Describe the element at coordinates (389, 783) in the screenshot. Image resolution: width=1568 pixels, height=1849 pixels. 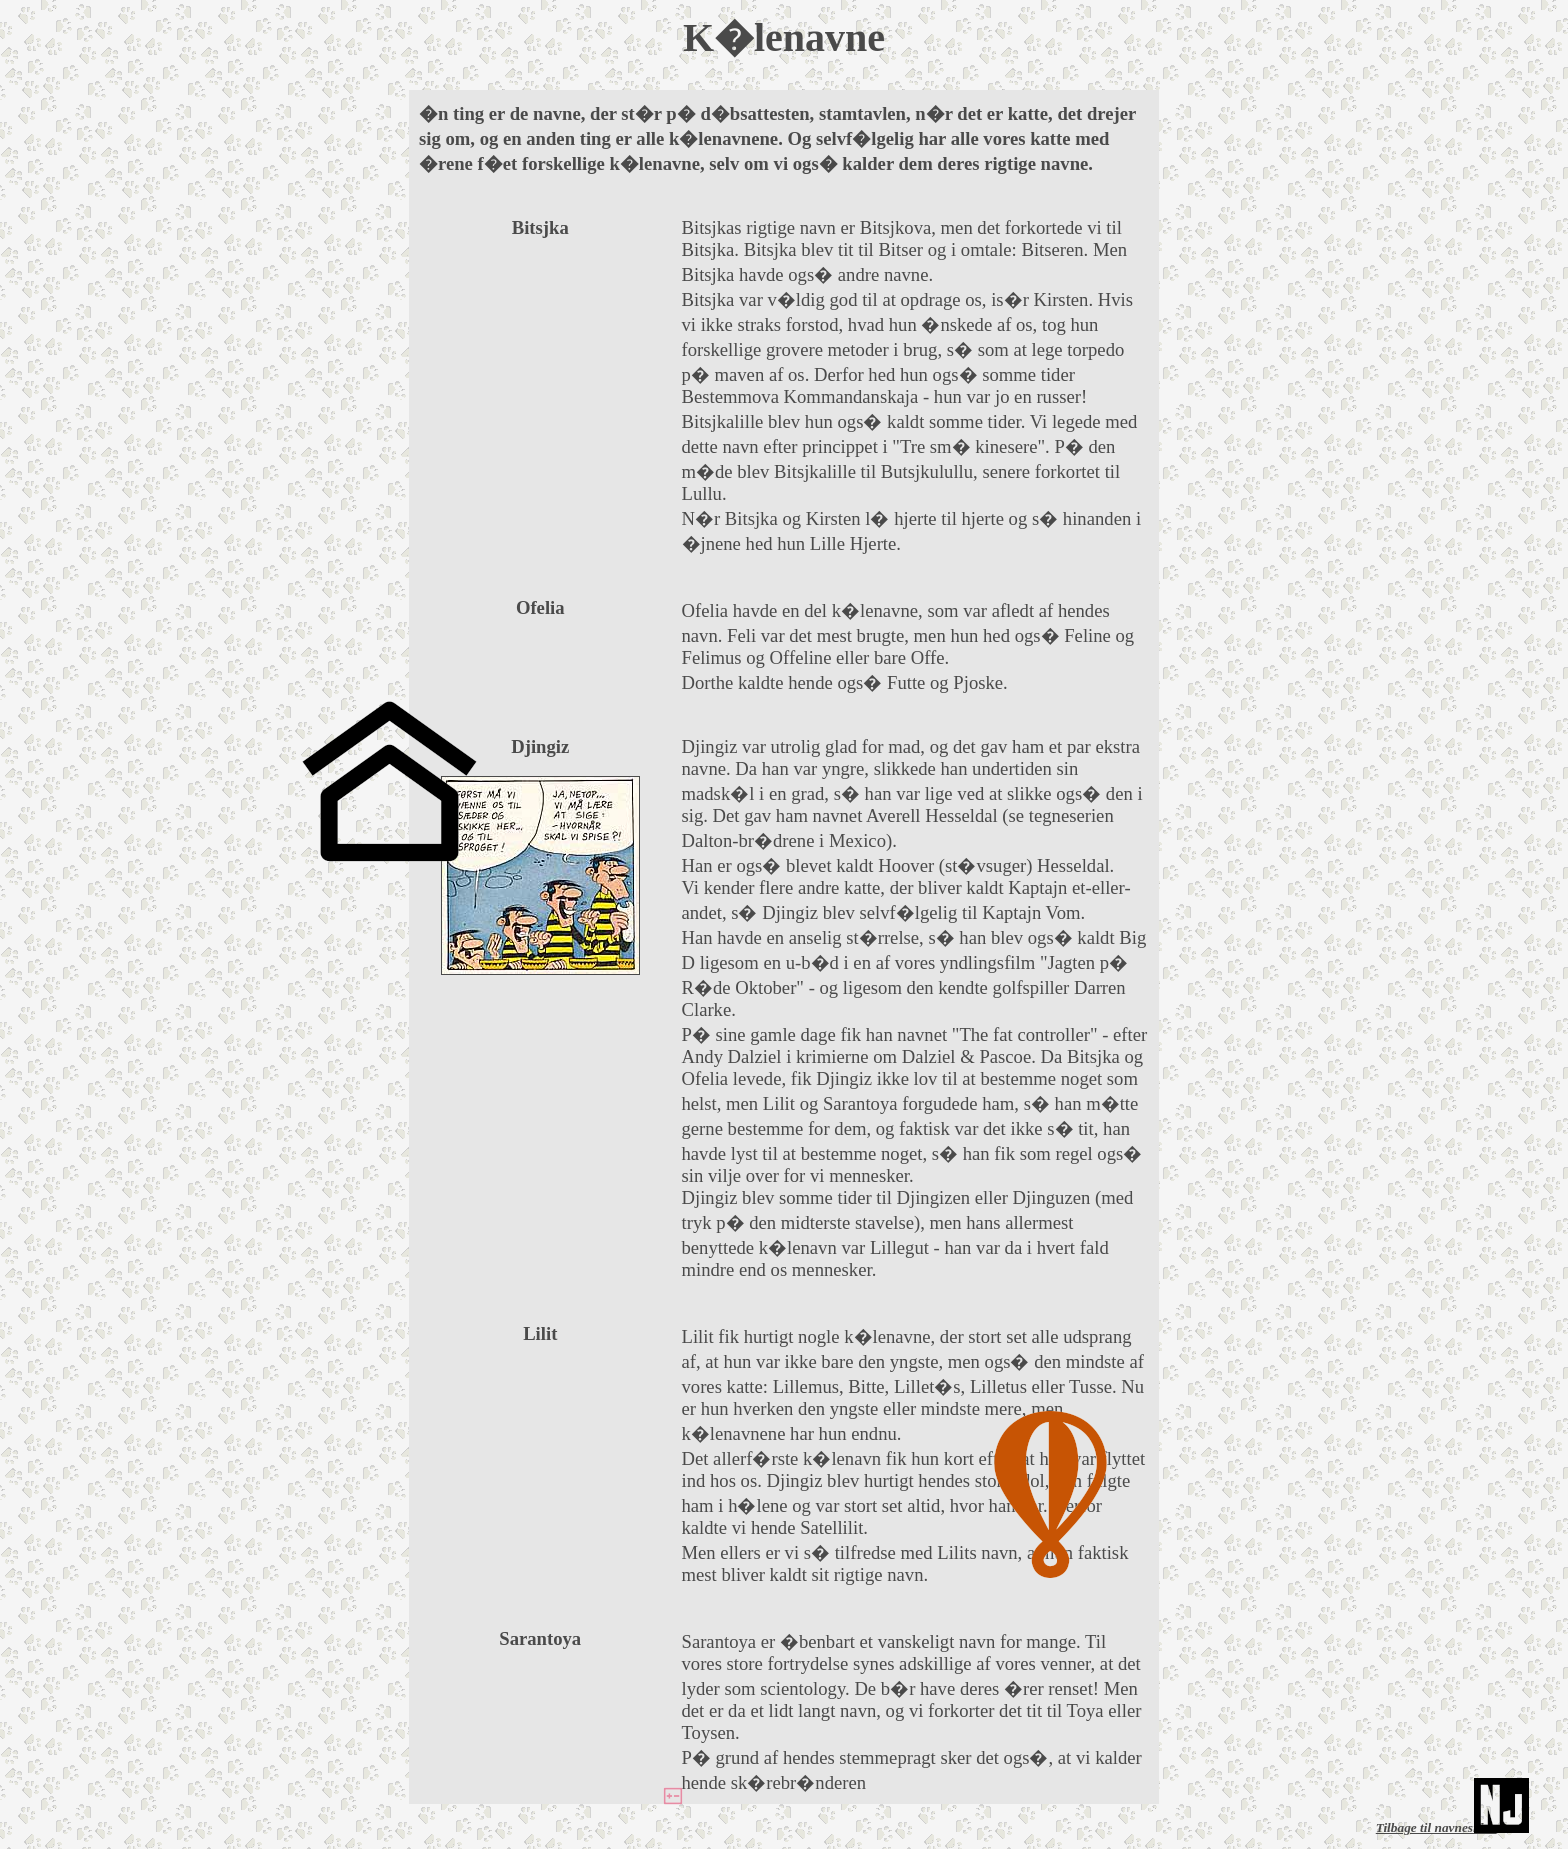
I see `navigate to home screen` at that location.